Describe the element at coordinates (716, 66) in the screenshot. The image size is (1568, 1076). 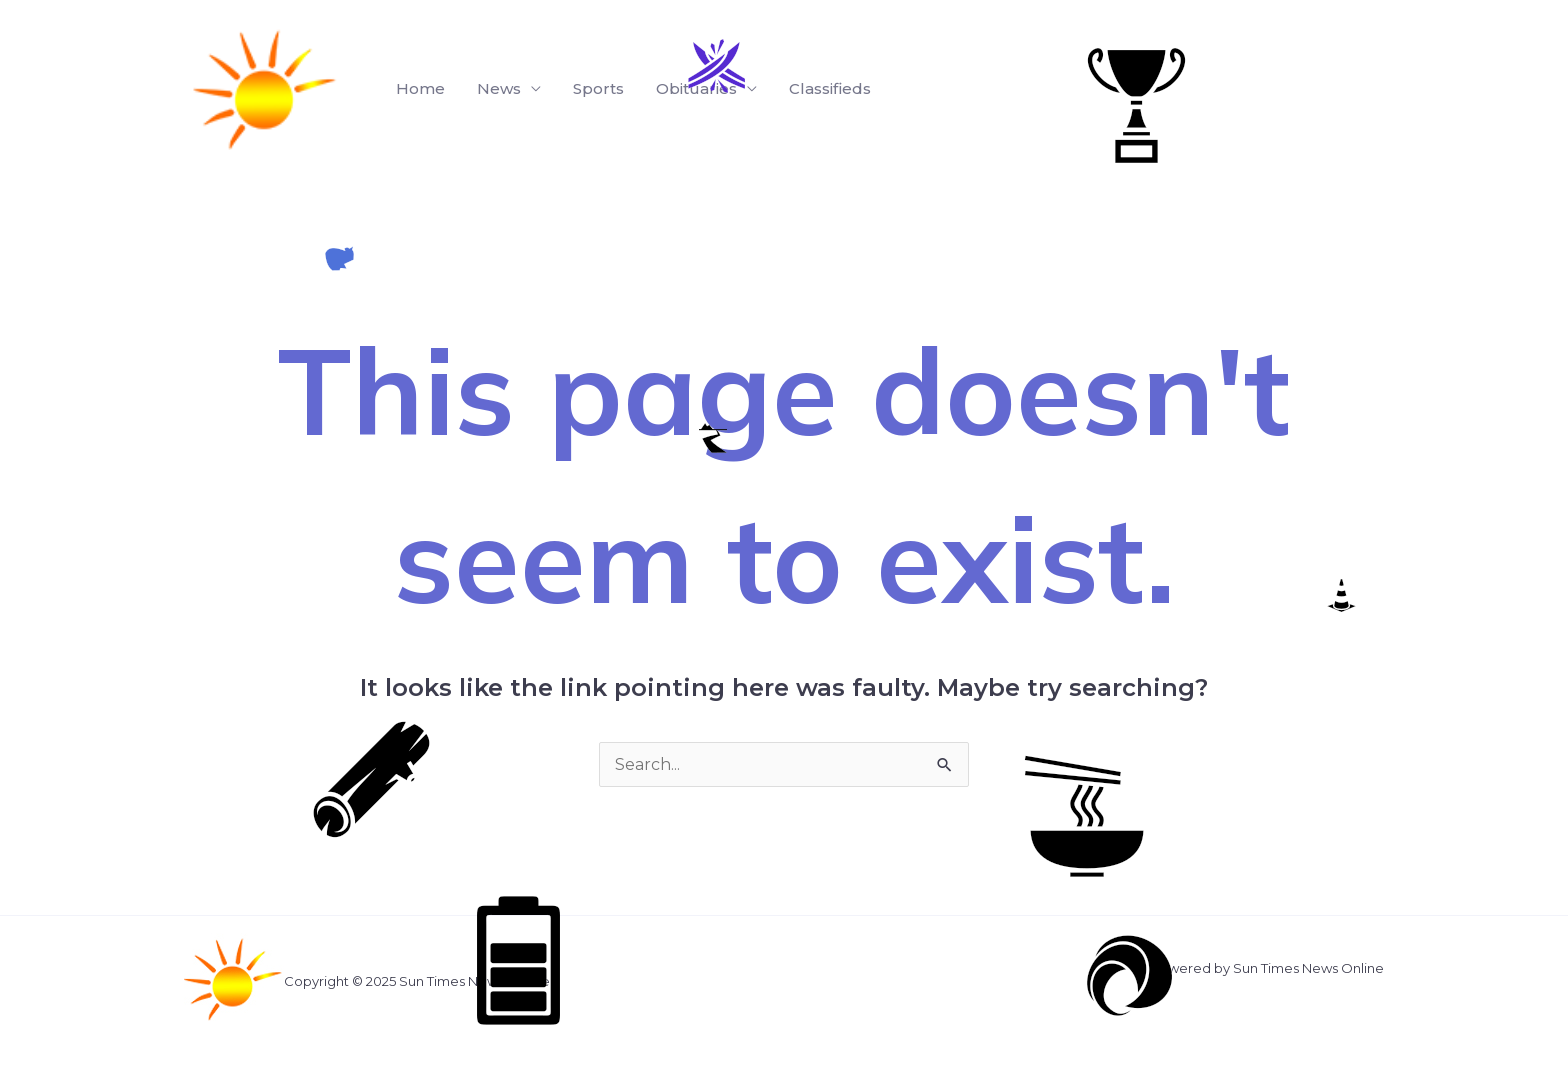
I see `initiate combat or battle mode` at that location.